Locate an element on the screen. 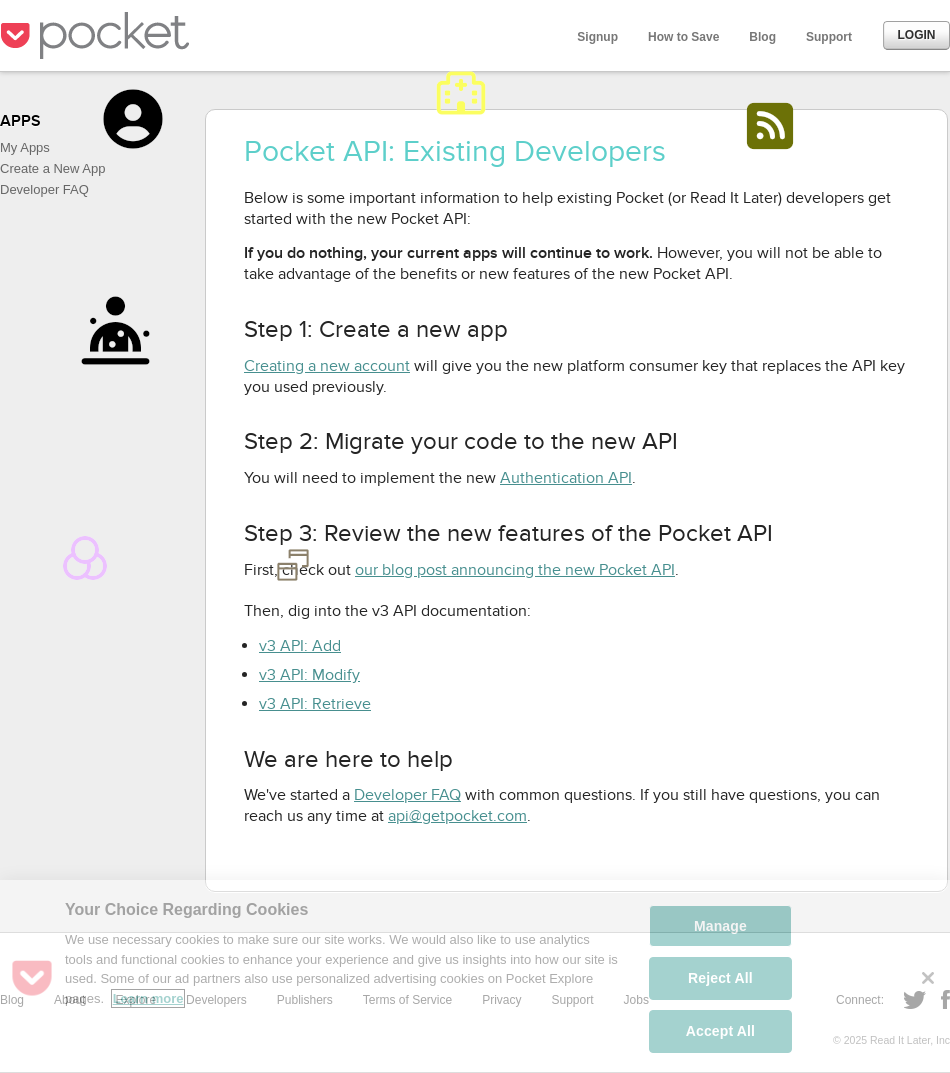 This screenshot has width=950, height=1073. adjust color filter settings is located at coordinates (85, 558).